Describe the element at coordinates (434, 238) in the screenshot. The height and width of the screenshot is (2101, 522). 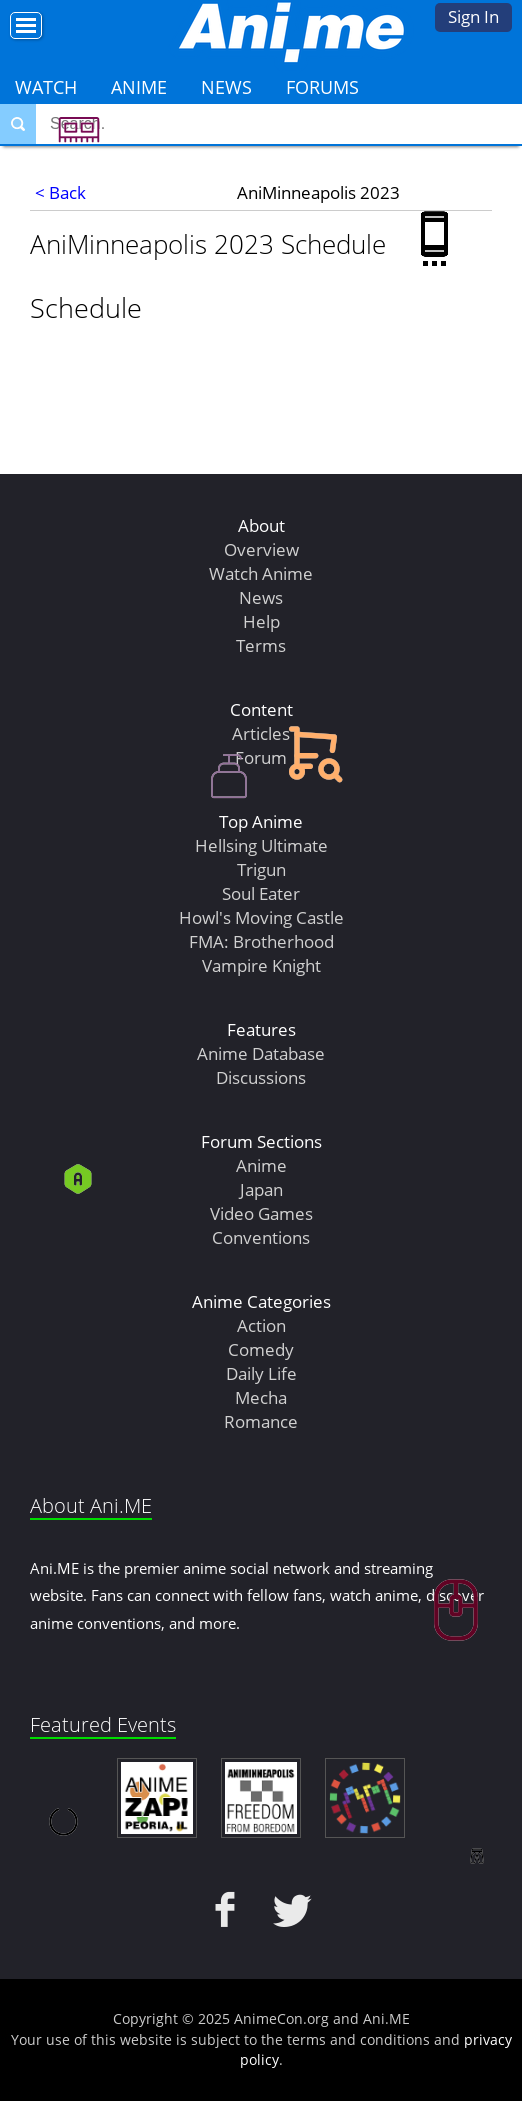
I see `access mobile device settings` at that location.